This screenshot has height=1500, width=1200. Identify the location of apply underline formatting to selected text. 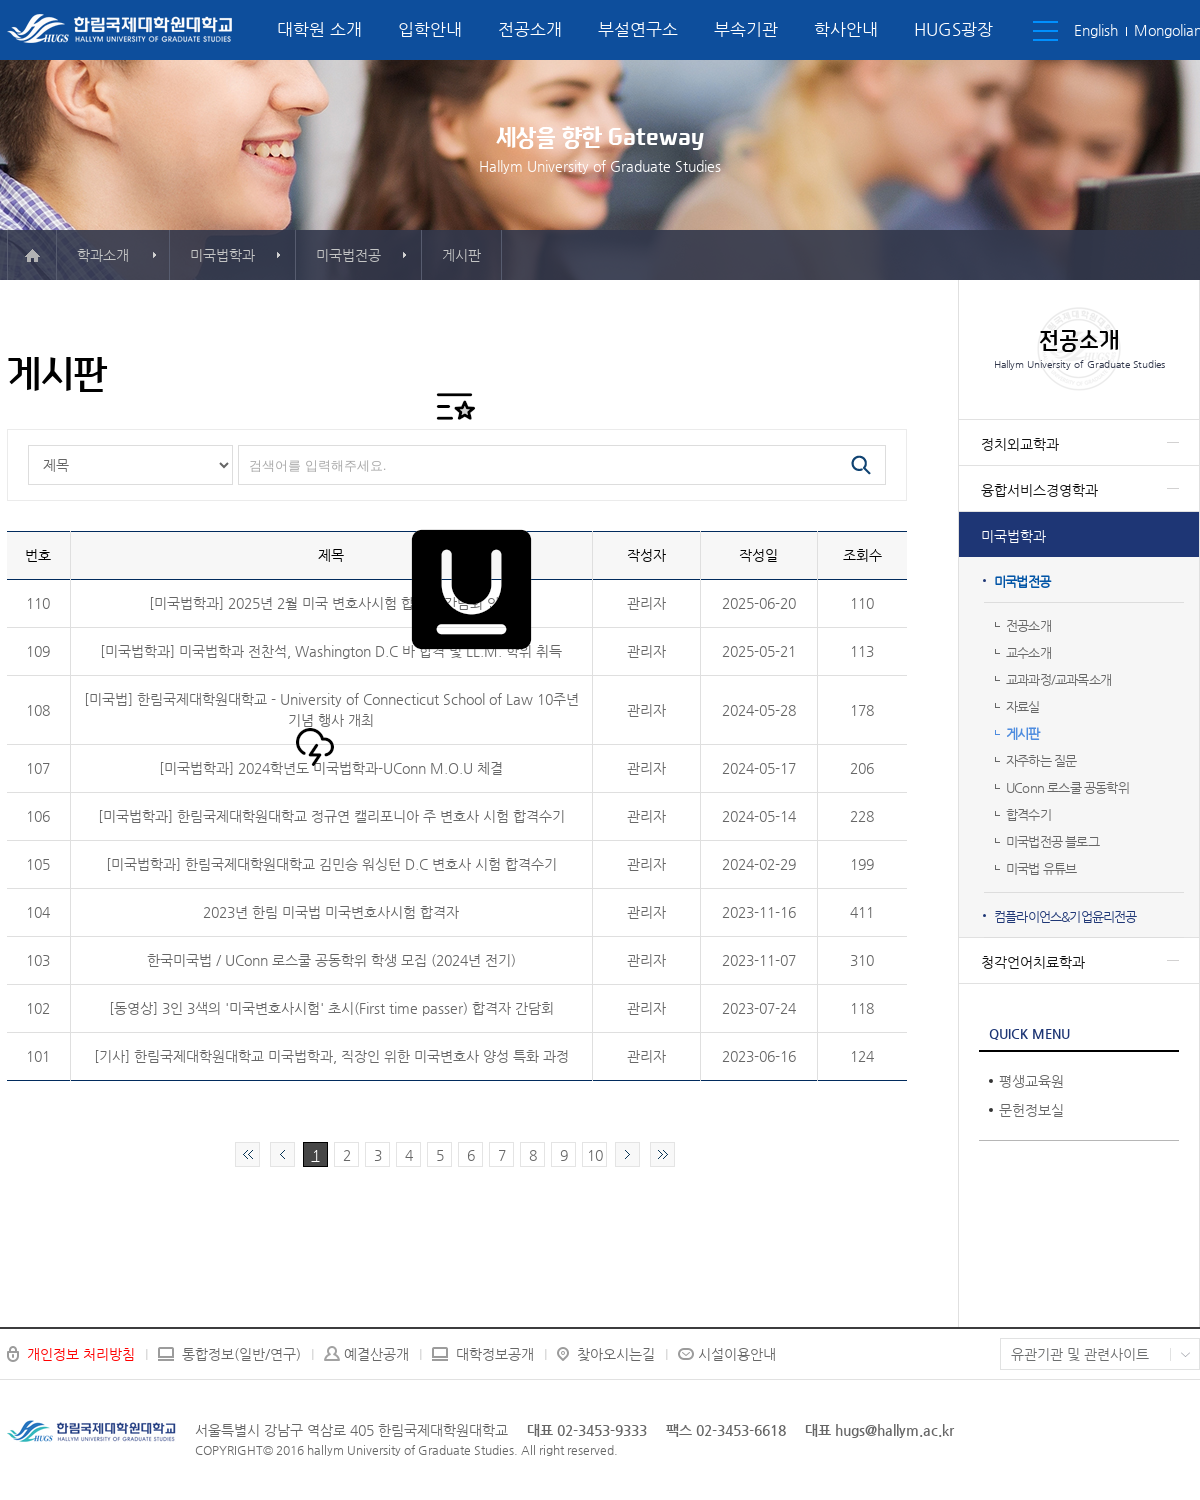
(471, 589).